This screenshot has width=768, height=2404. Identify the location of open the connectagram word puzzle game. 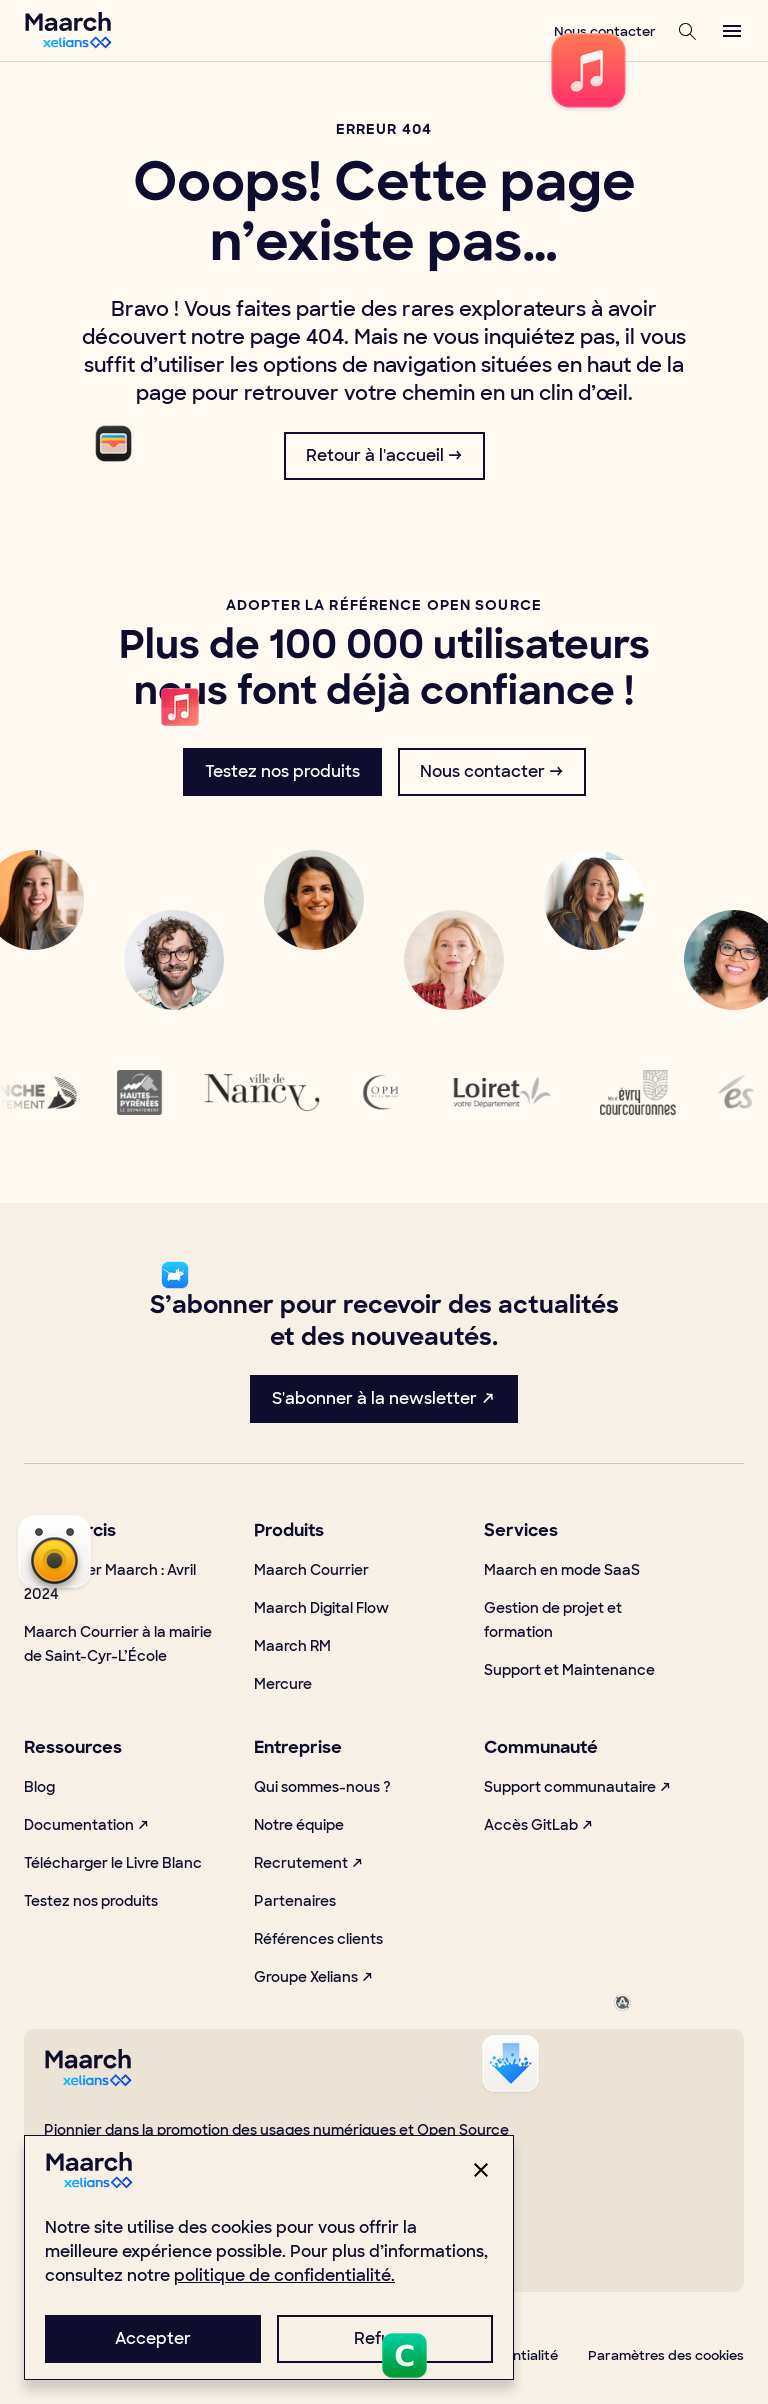
(404, 2355).